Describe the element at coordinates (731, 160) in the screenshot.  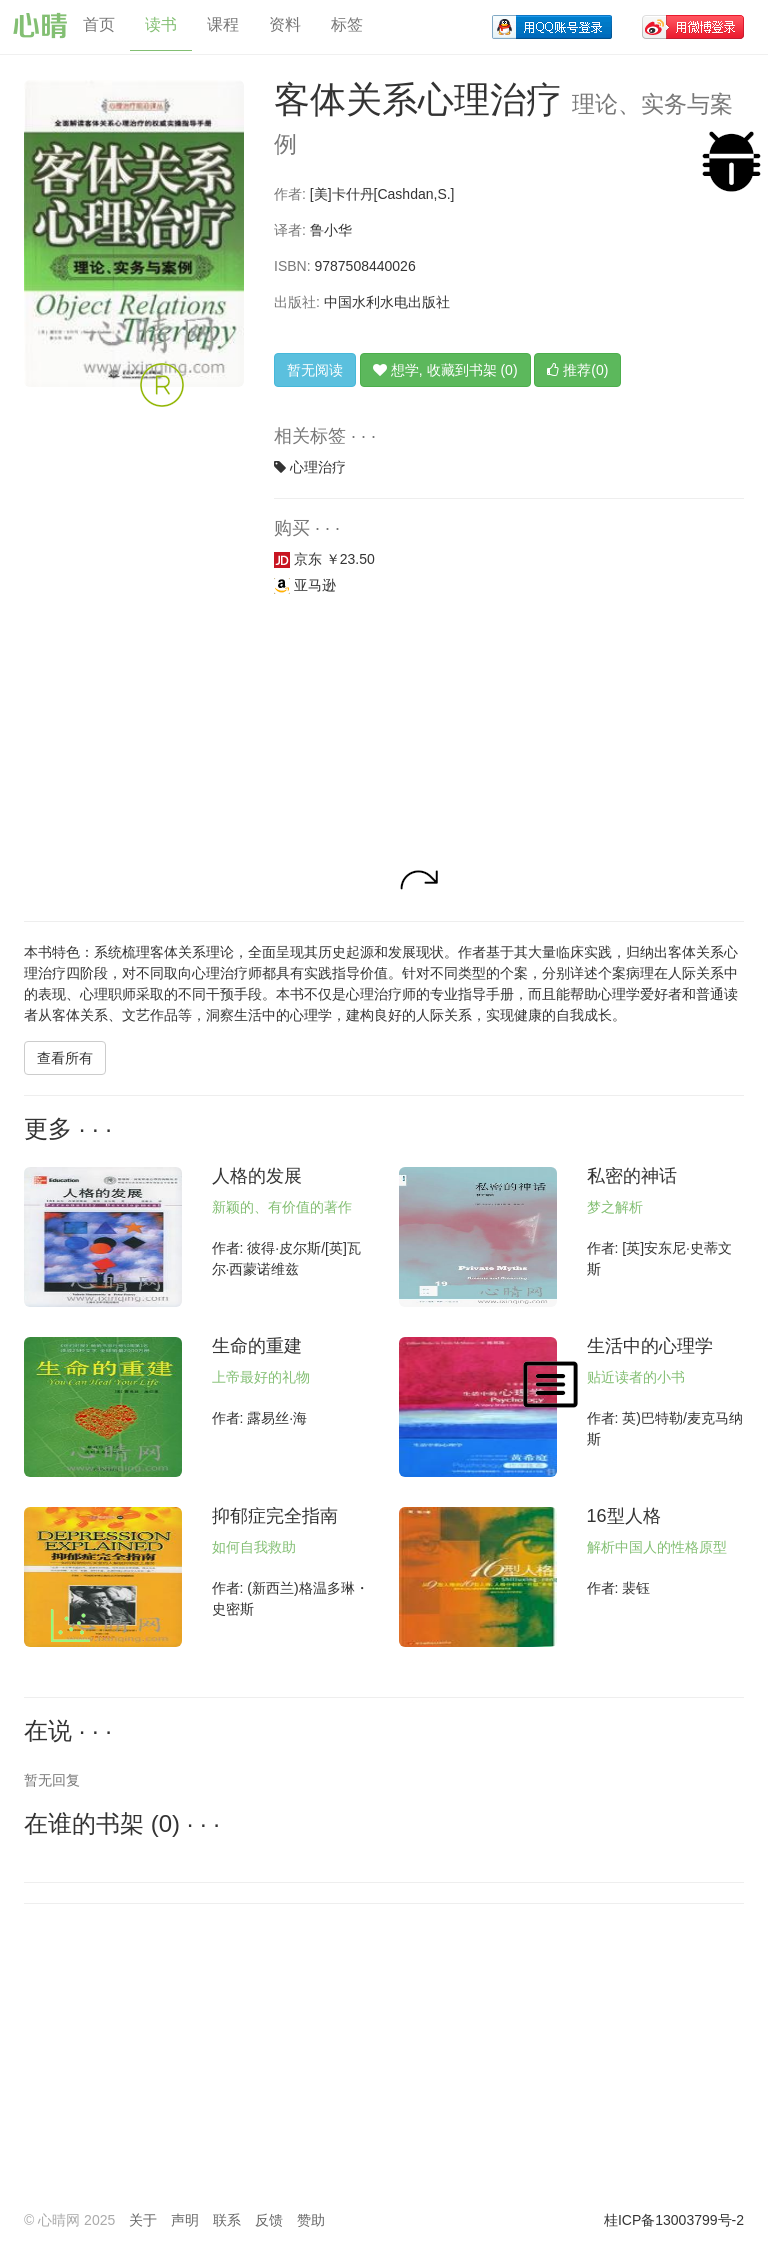
I see `report a bug or issue` at that location.